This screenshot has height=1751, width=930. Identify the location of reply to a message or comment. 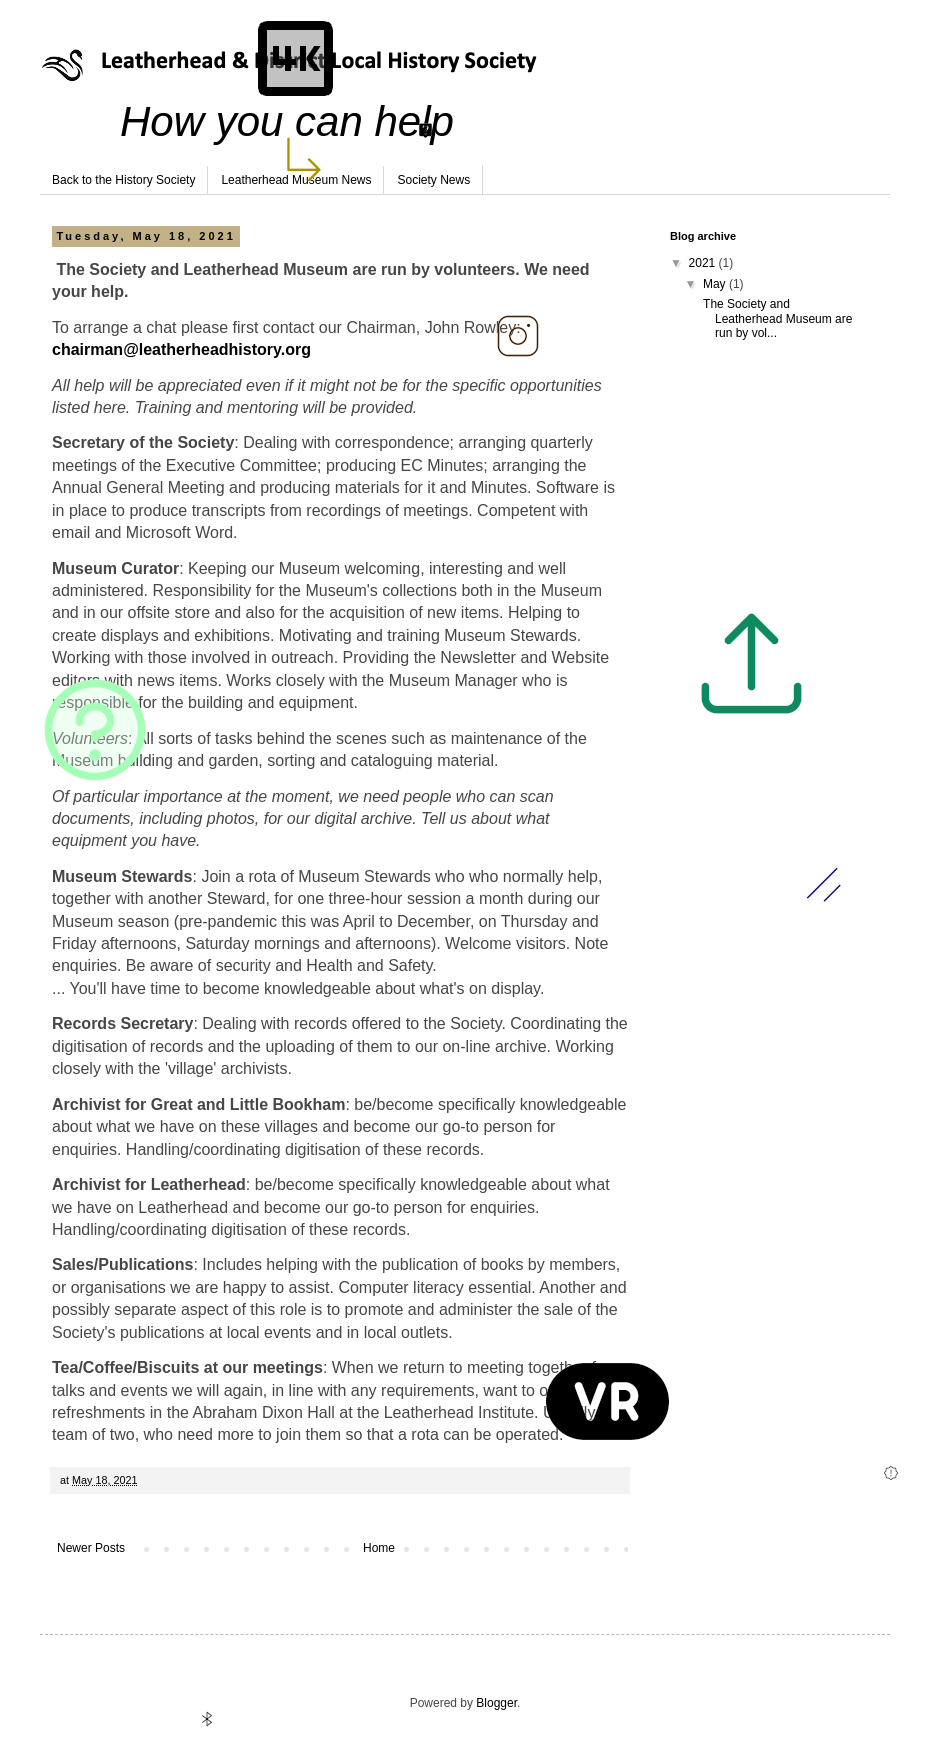
(300, 159).